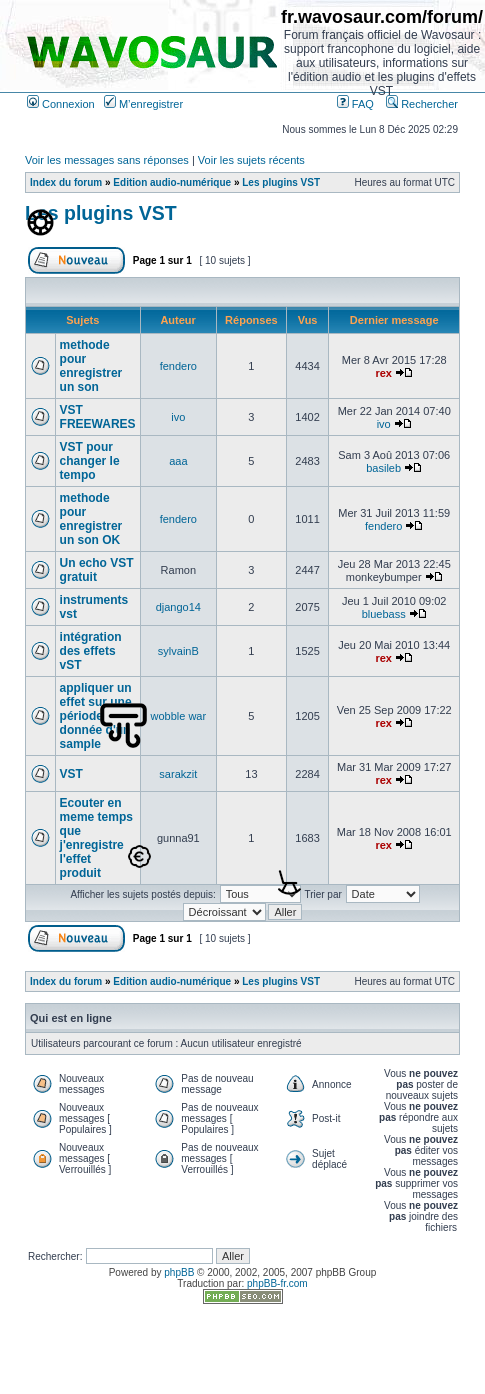  What do you see at coordinates (139, 856) in the screenshot?
I see `indicates euro currency or pricing` at bounding box center [139, 856].